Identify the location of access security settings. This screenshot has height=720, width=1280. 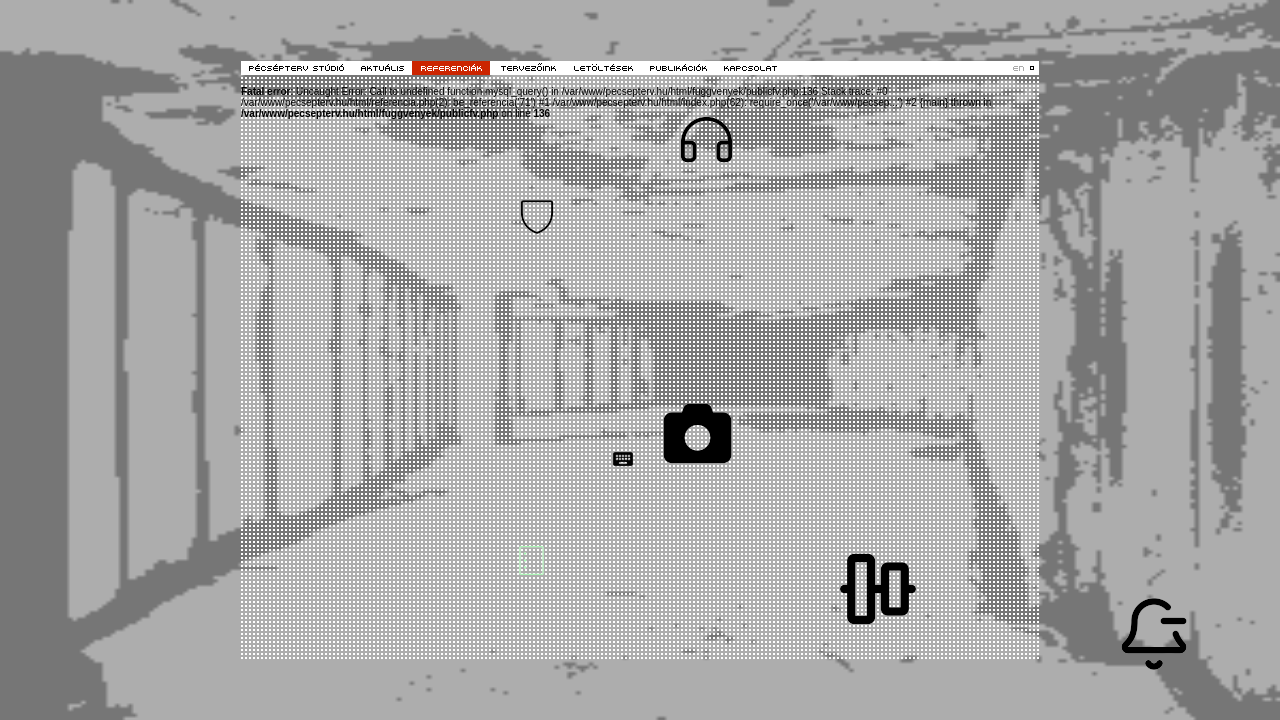
(537, 215).